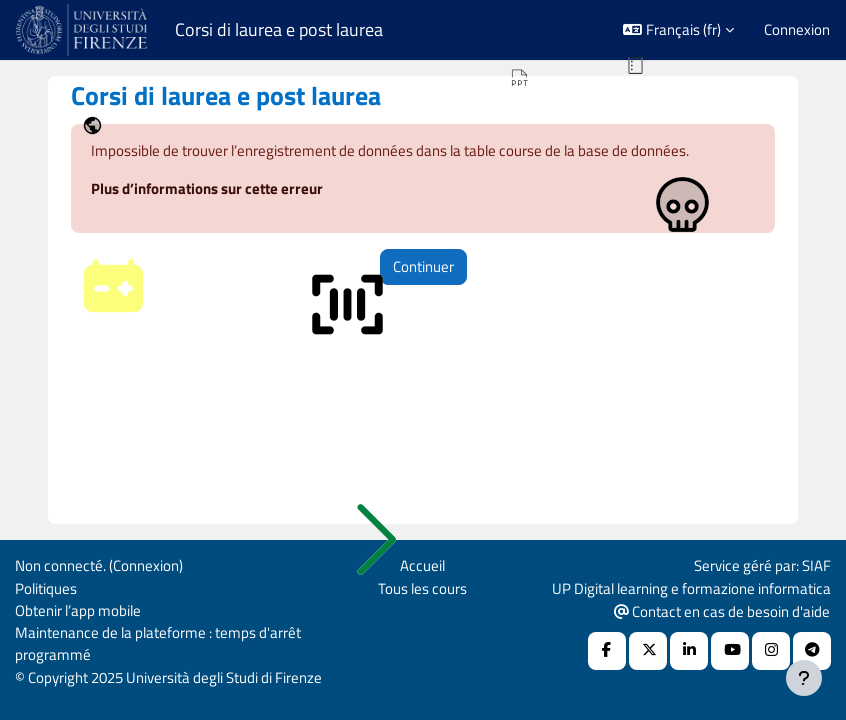  I want to click on indicates danger or fatal error, so click(682, 205).